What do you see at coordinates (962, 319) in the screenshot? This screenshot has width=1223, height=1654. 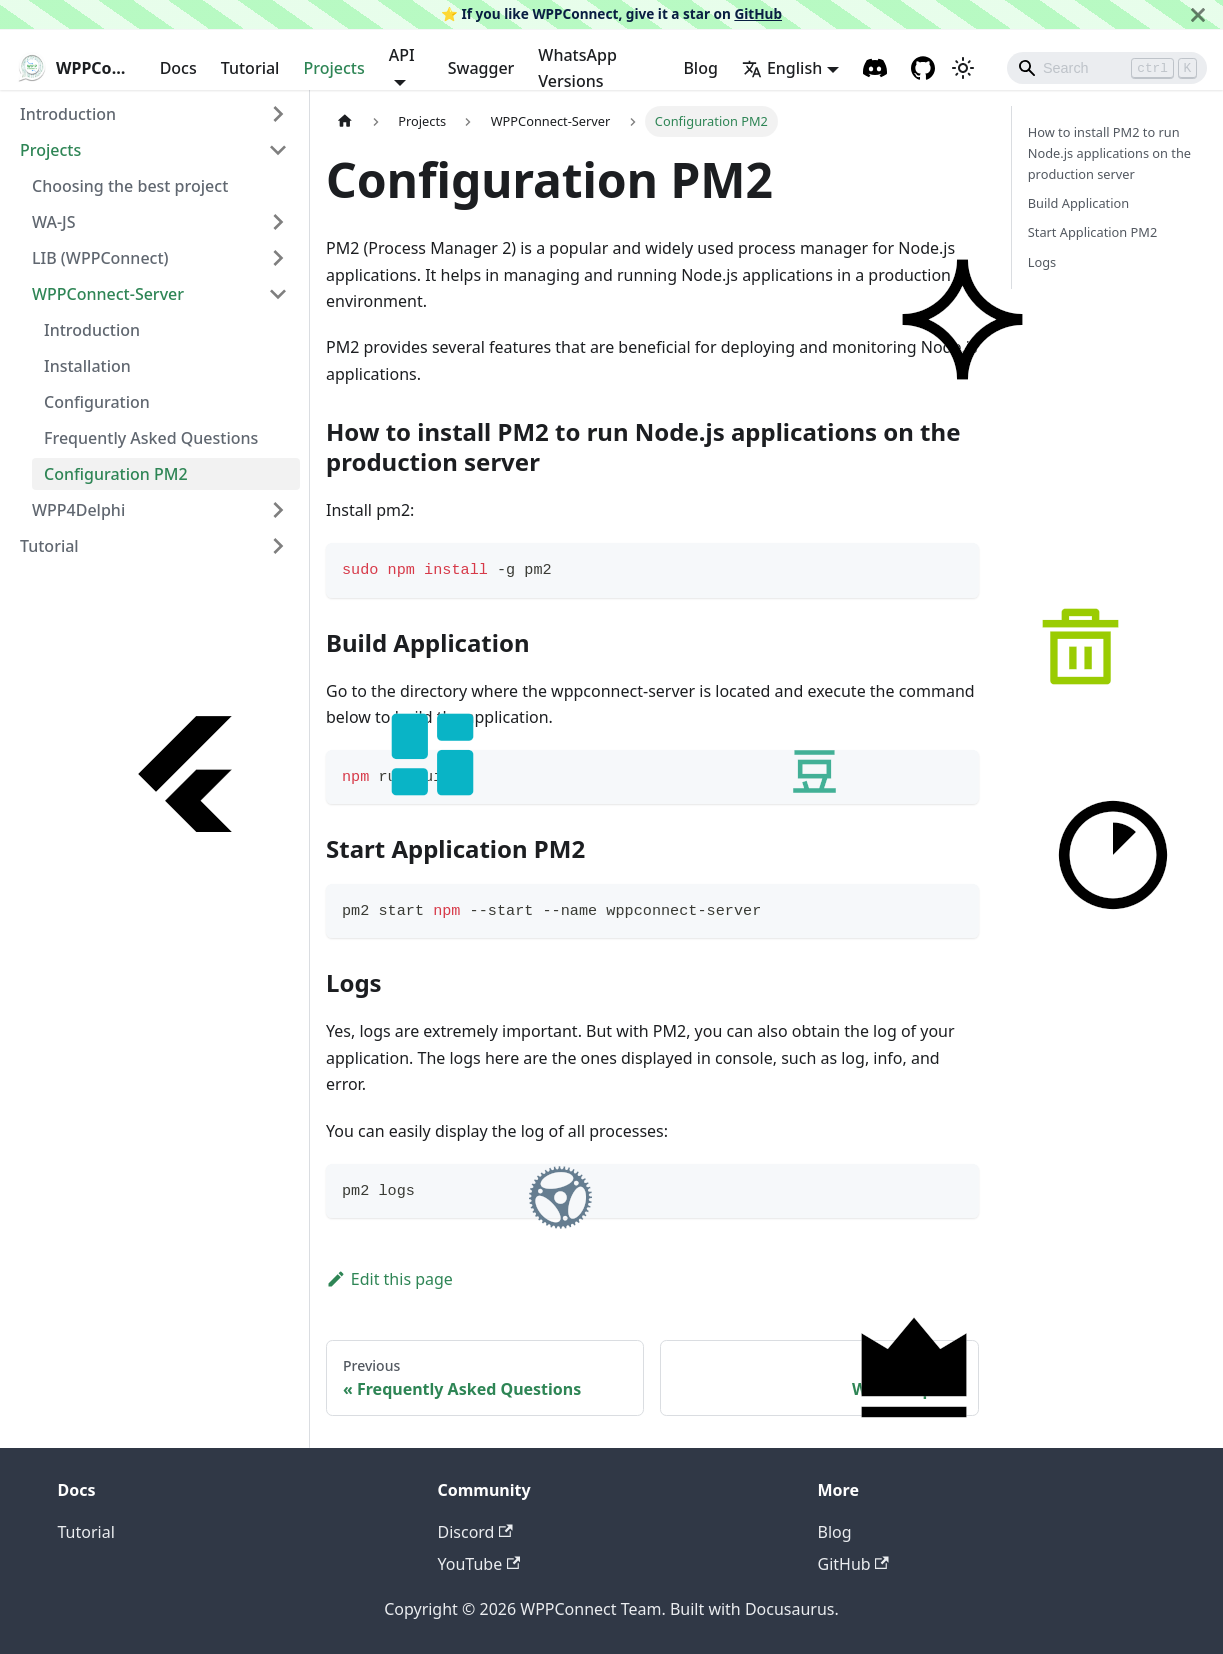 I see `indicates bright or sunny weather conditions` at bounding box center [962, 319].